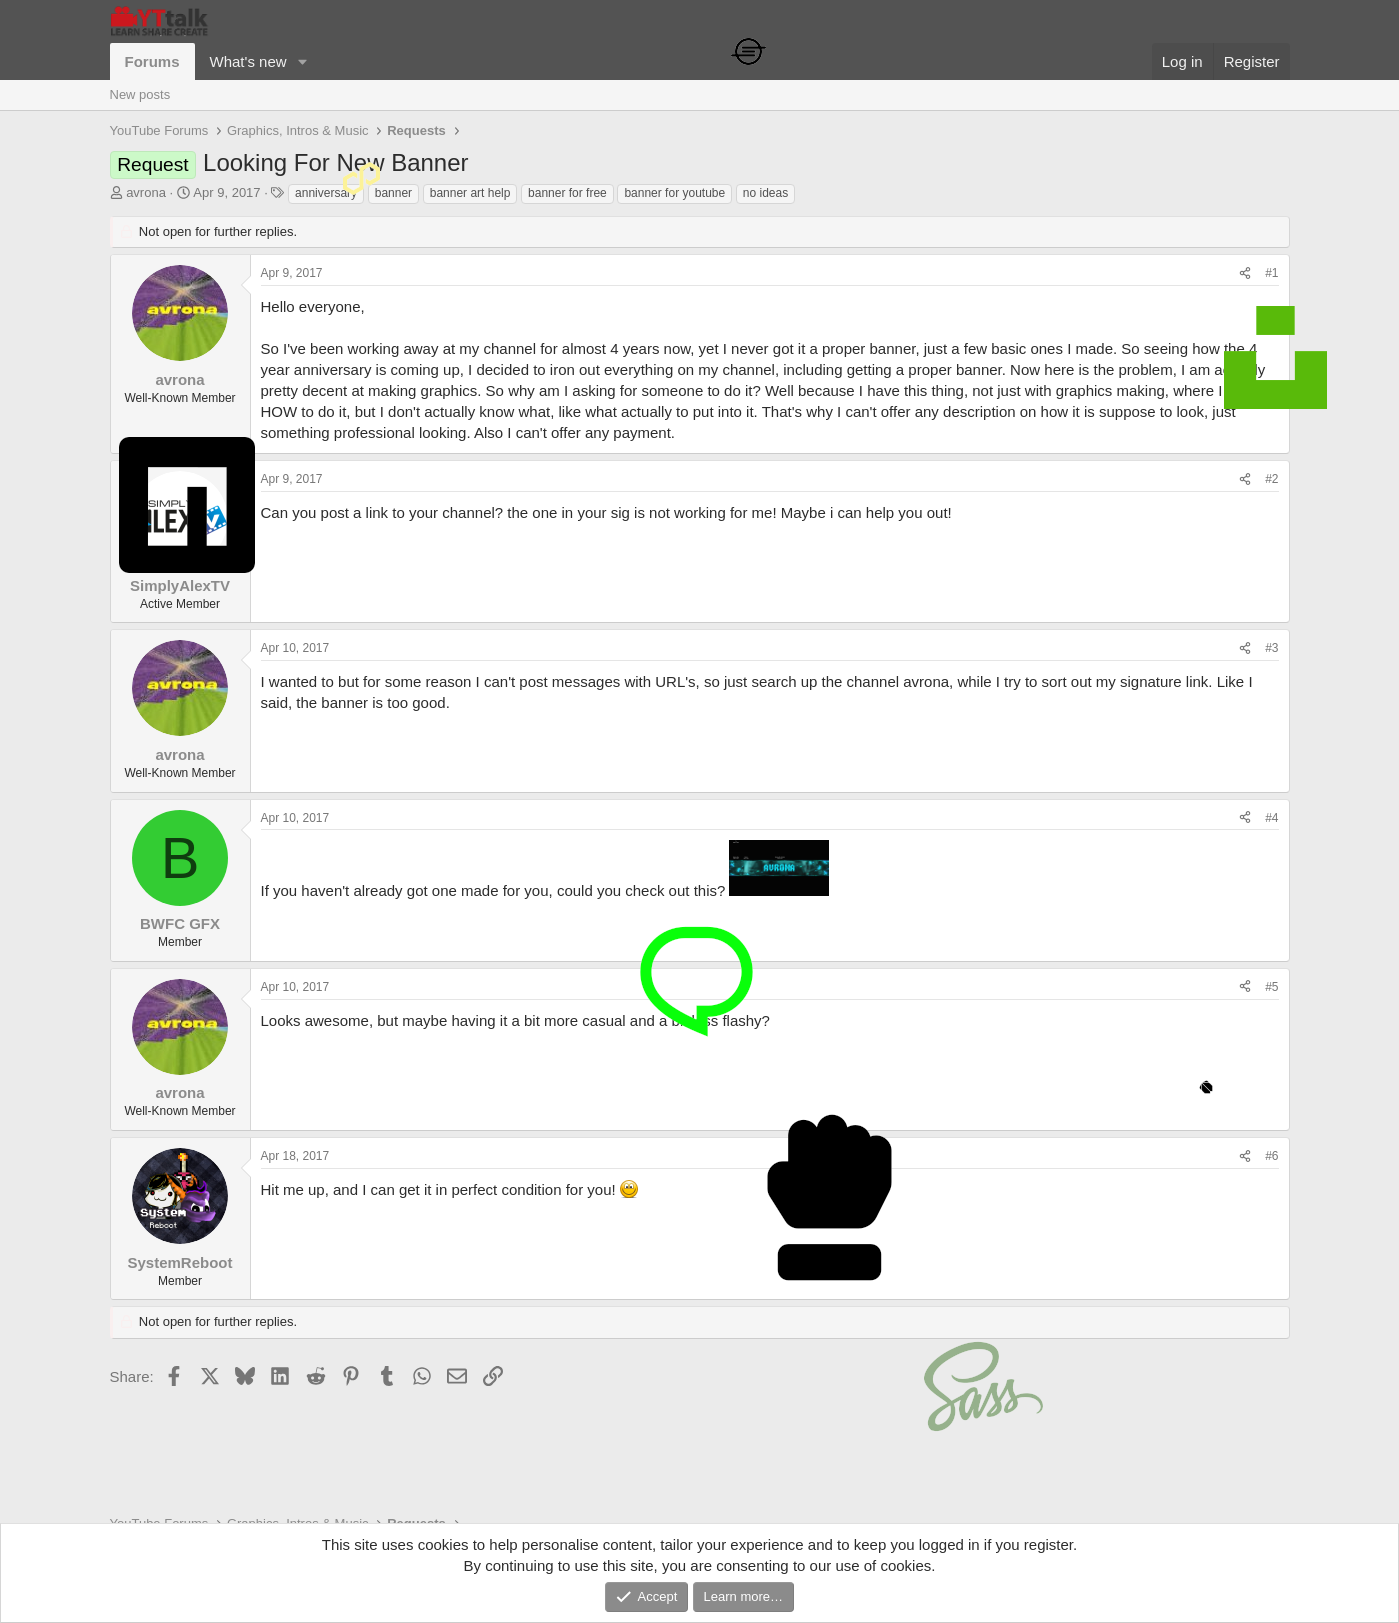 The width and height of the screenshot is (1399, 1623). I want to click on polygon blockchain network logo, so click(361, 178).